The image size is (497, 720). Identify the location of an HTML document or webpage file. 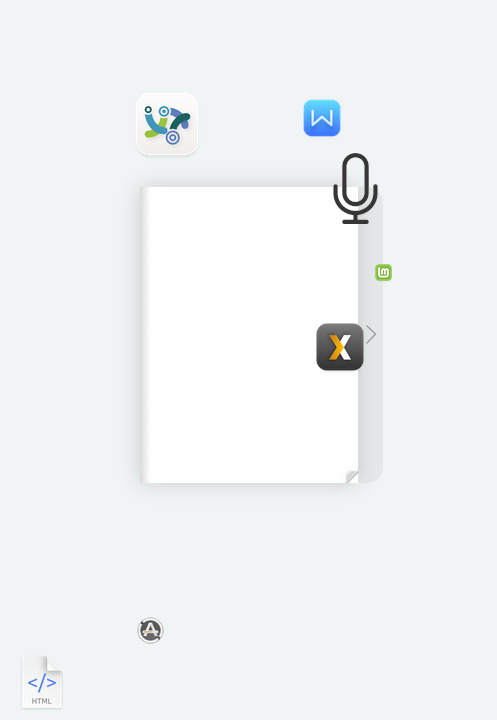
(42, 683).